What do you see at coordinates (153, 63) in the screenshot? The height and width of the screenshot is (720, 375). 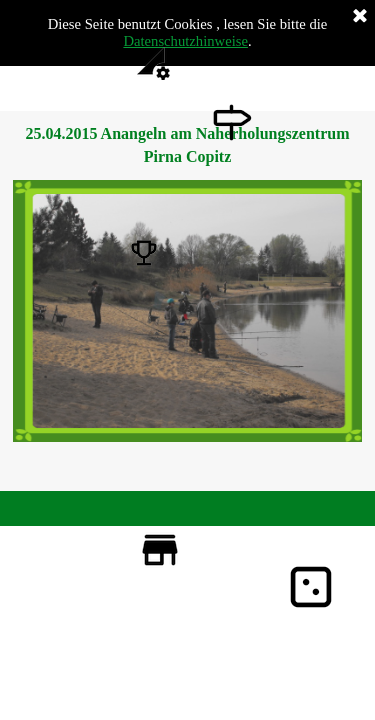 I see `access mobile data settings` at bounding box center [153, 63].